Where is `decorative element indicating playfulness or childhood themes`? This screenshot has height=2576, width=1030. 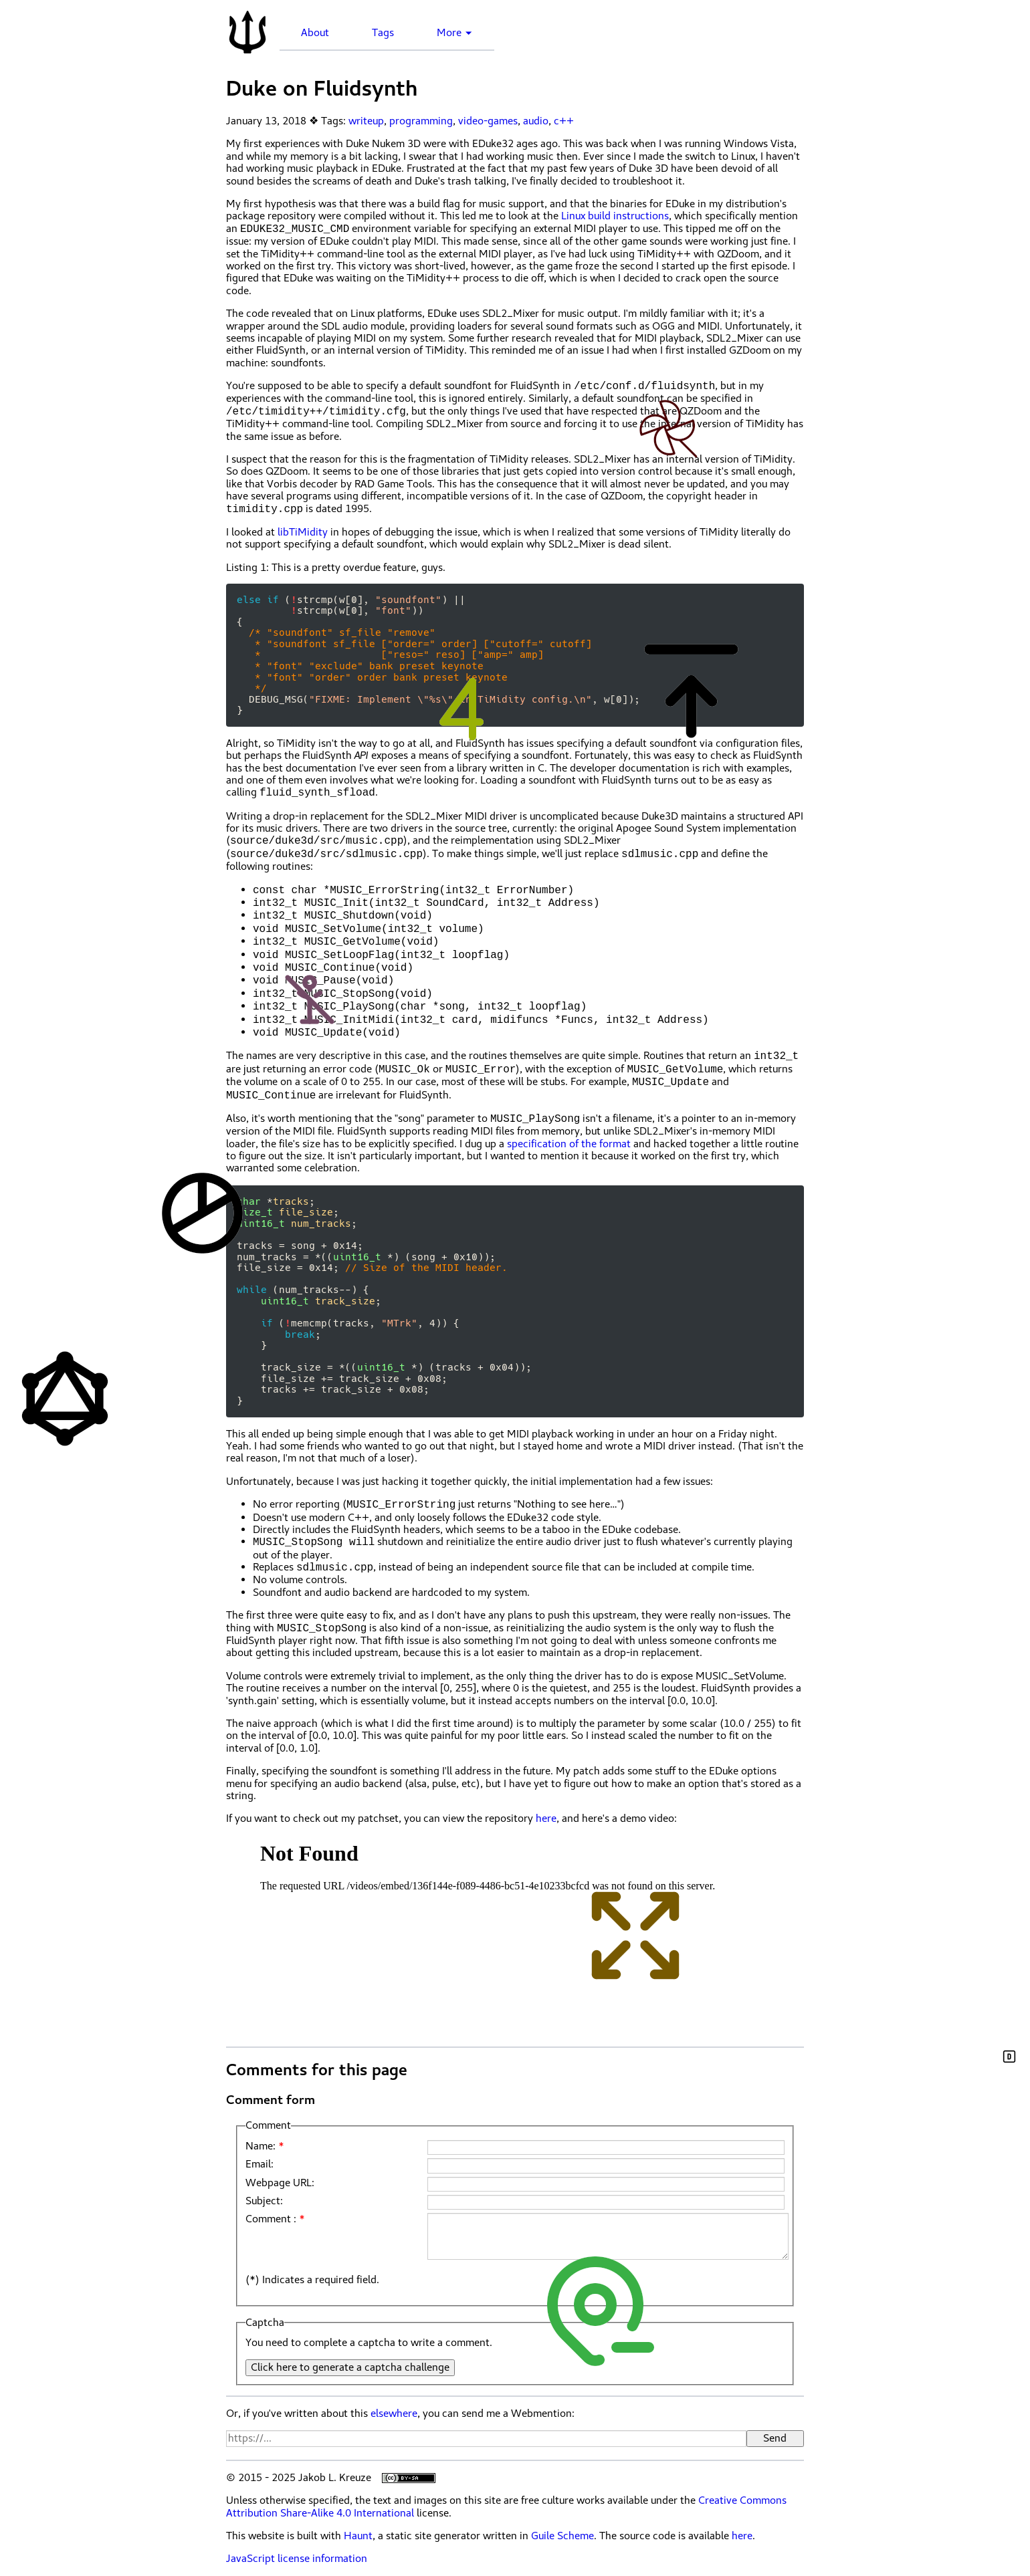 decorative element indicating playfulness or childhood themes is located at coordinates (670, 430).